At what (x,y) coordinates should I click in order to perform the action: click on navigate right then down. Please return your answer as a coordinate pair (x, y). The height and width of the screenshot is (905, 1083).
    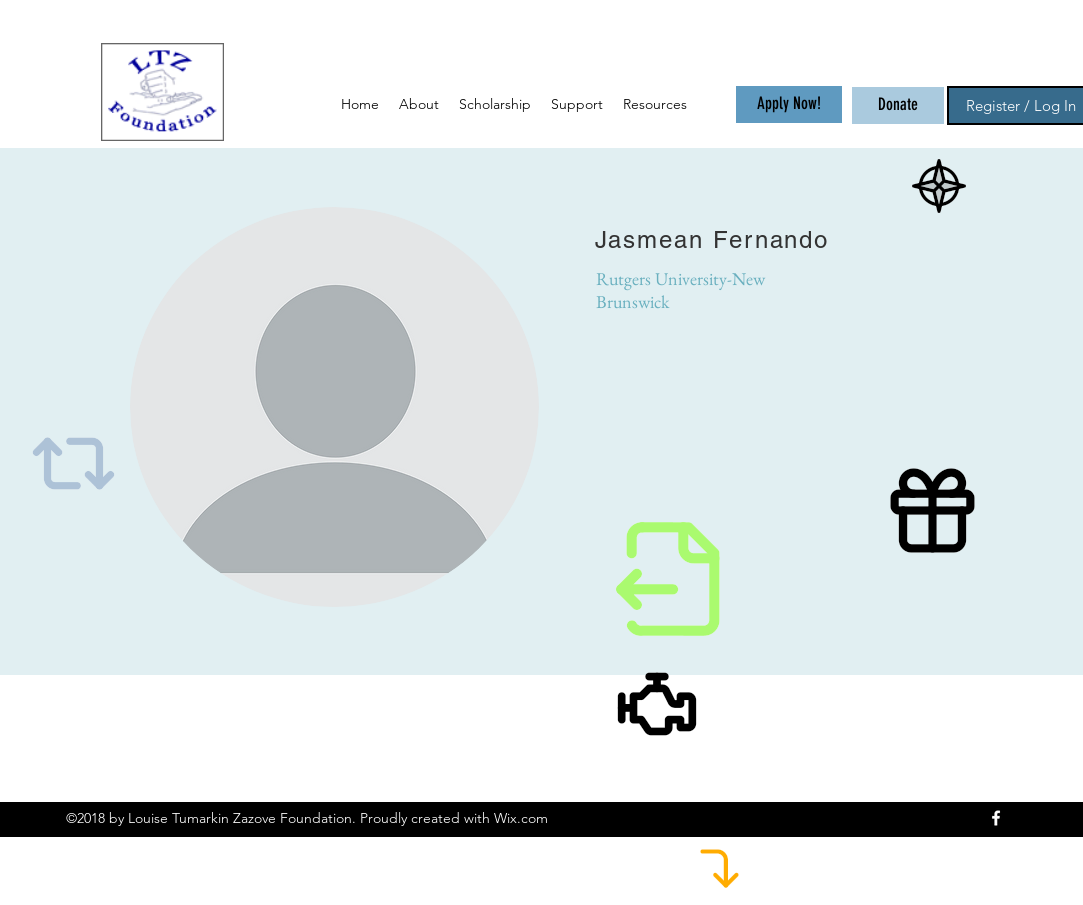
    Looking at the image, I should click on (719, 868).